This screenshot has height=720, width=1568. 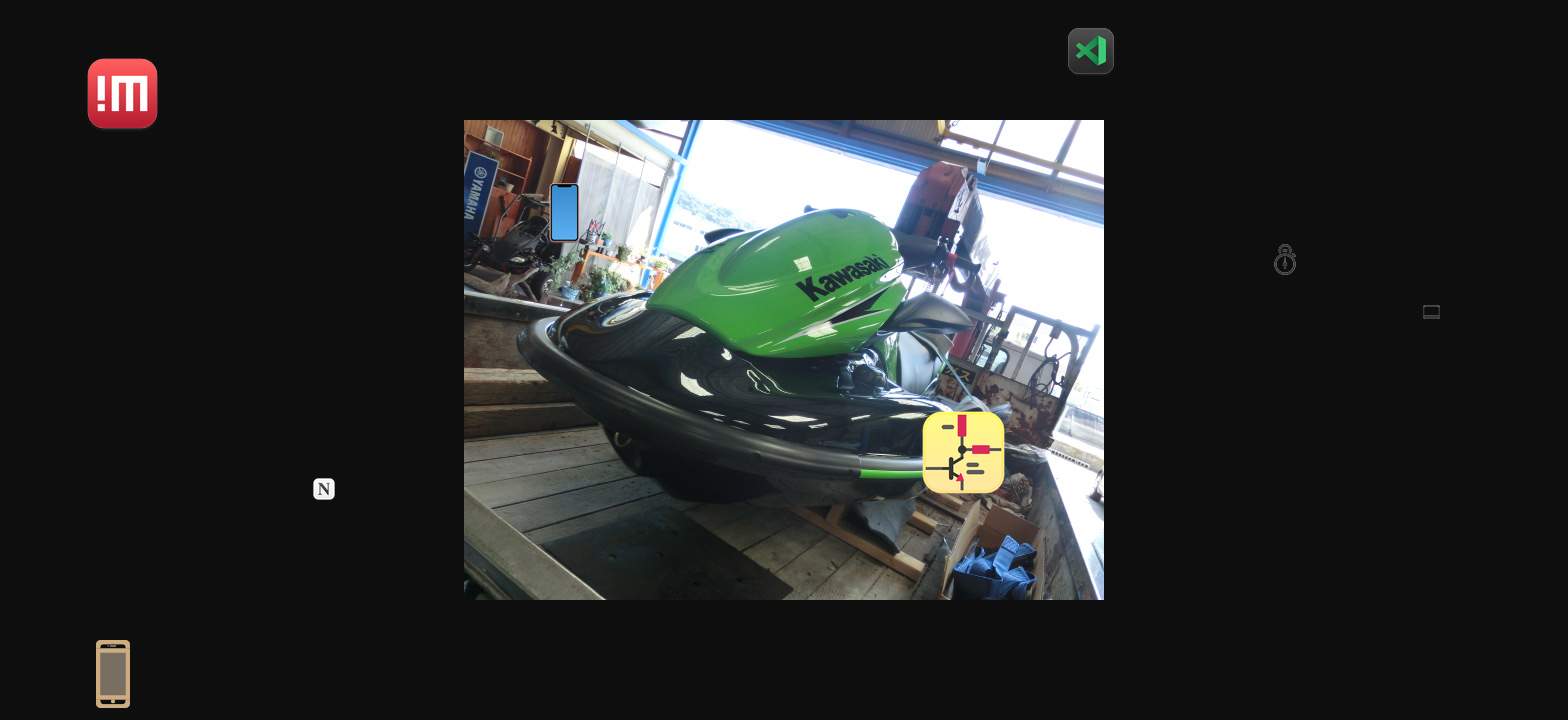 What do you see at coordinates (324, 489) in the screenshot?
I see `open notion app` at bounding box center [324, 489].